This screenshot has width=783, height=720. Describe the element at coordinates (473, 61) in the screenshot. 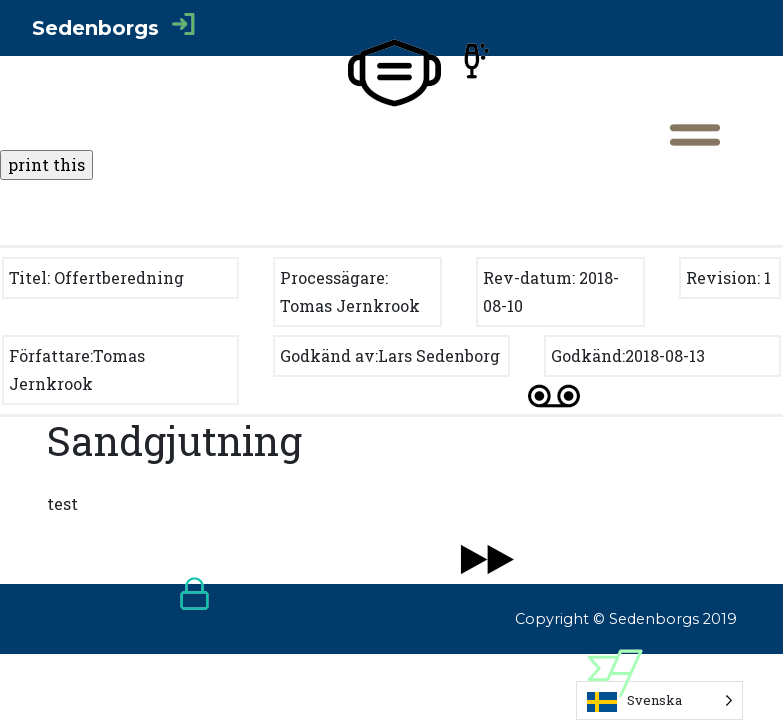

I see `celebrate an achievement or milestone` at that location.